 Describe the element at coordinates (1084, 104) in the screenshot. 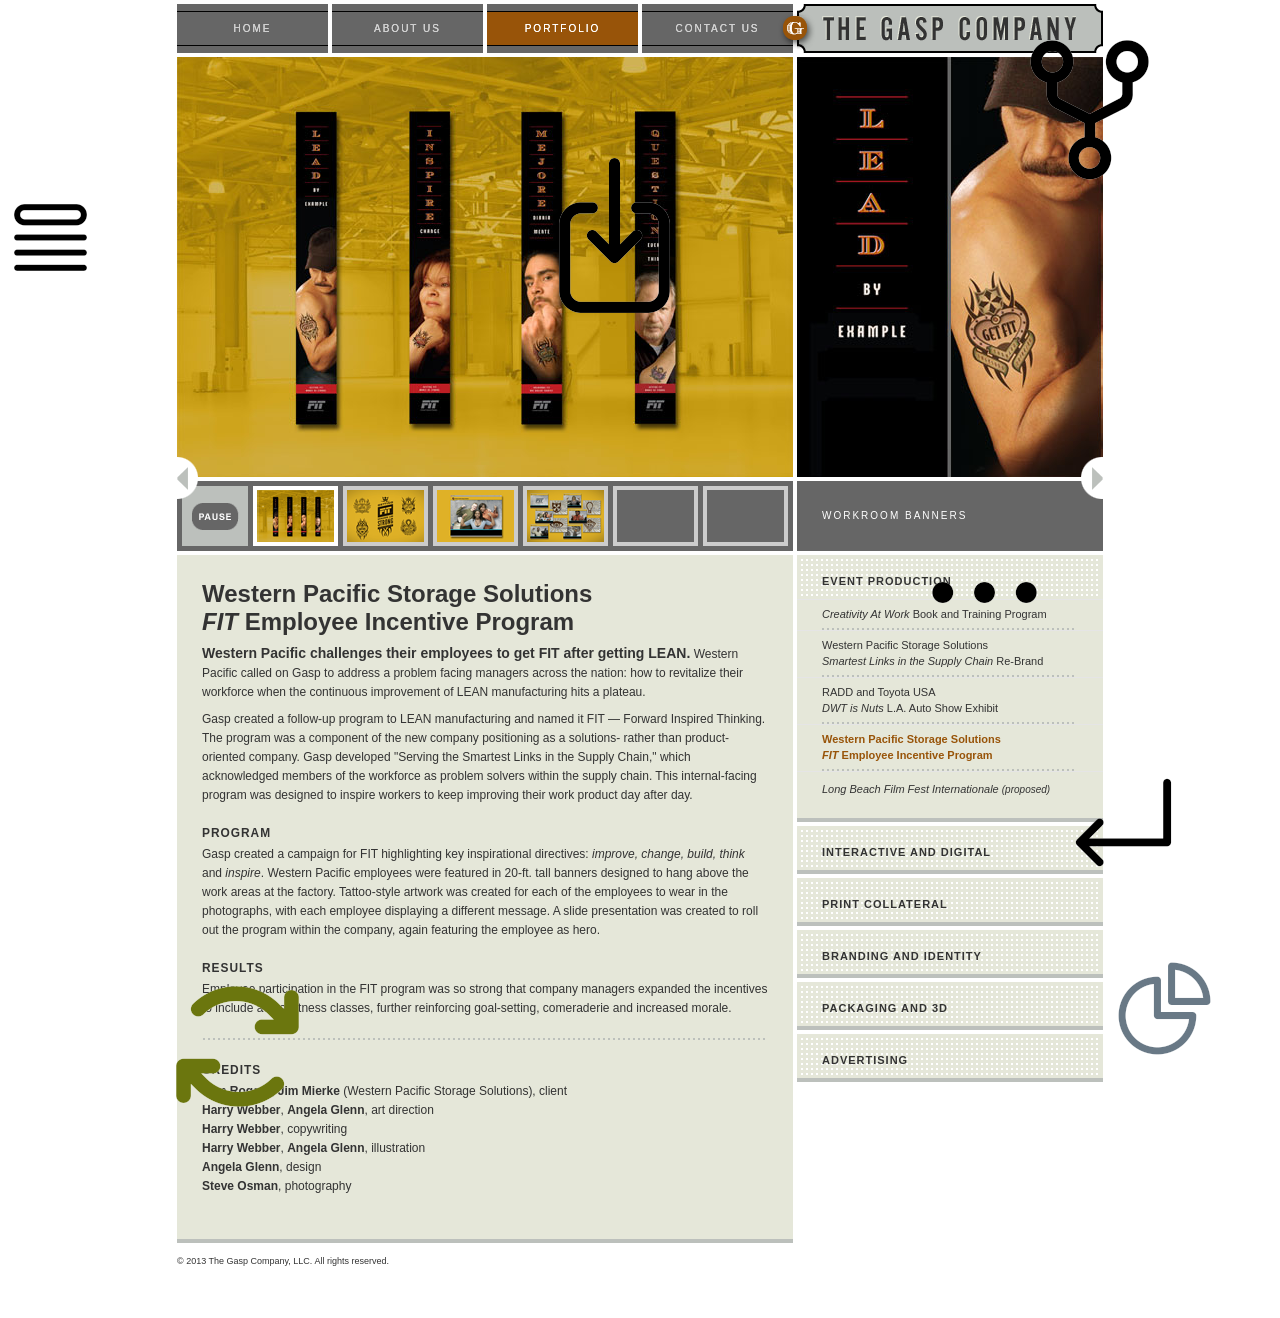

I see `fork a repository` at that location.